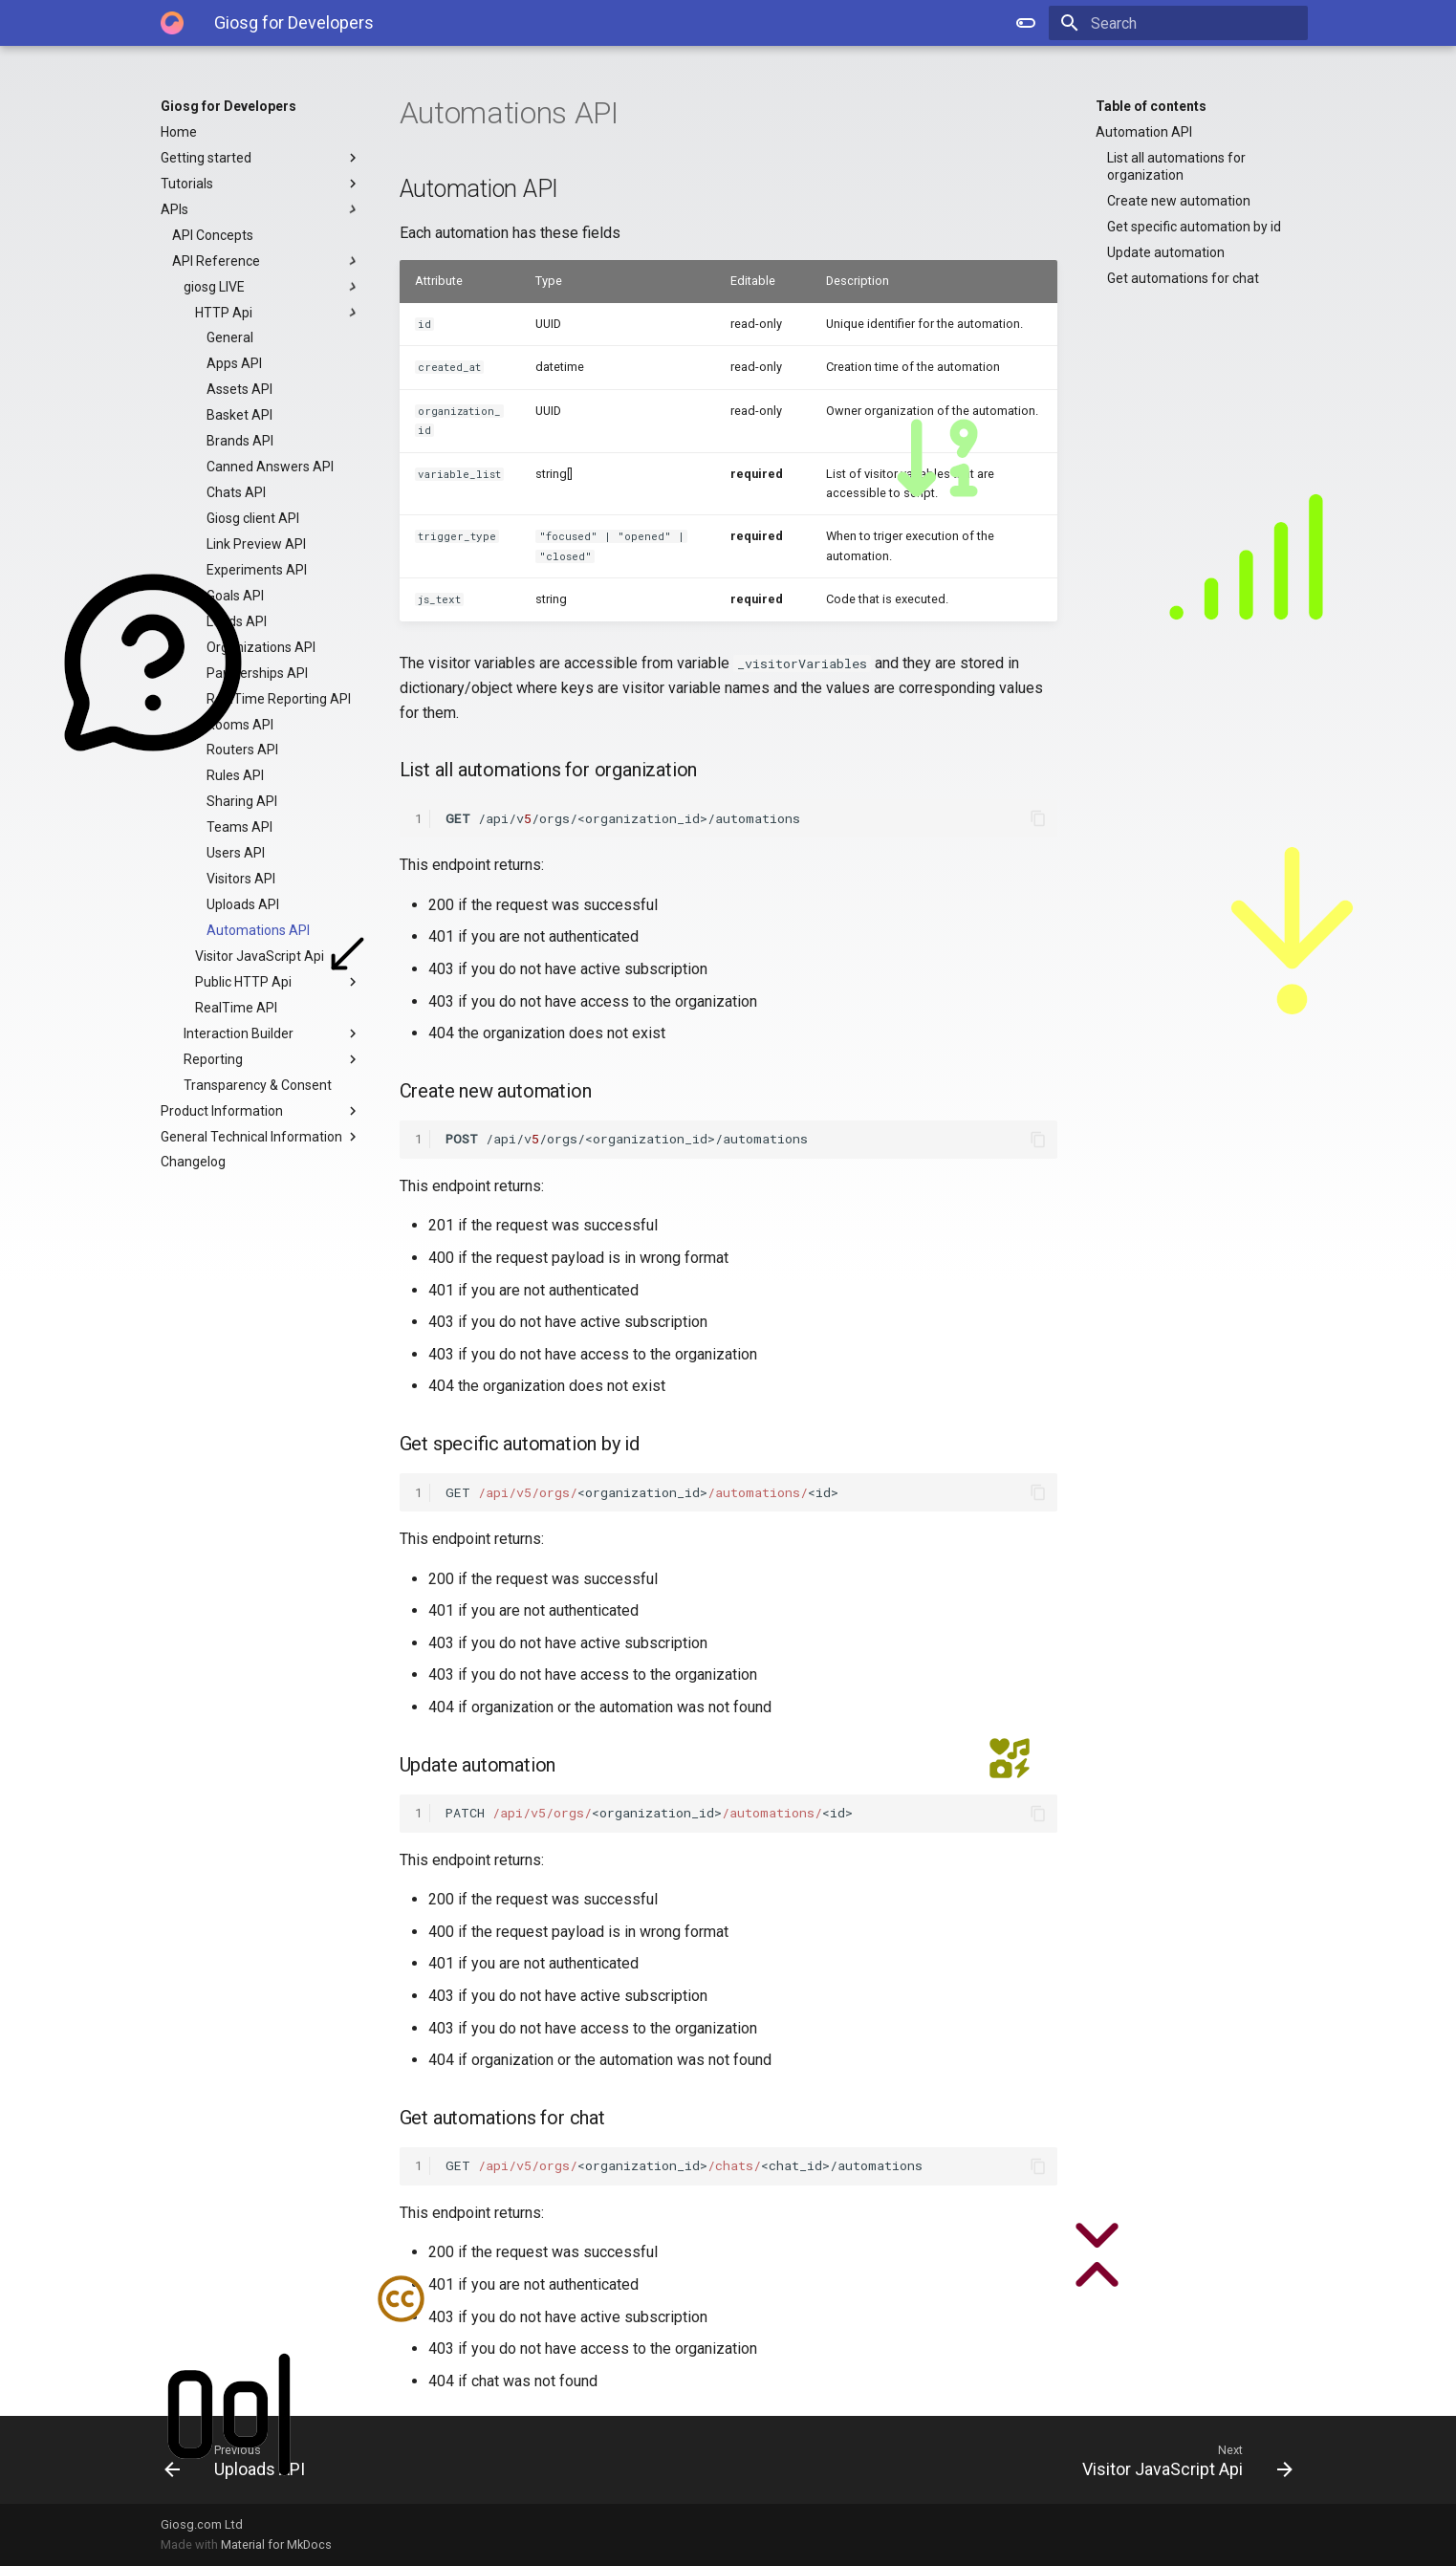  What do you see at coordinates (1246, 556) in the screenshot?
I see `indicates cellular or network signal strength` at bounding box center [1246, 556].